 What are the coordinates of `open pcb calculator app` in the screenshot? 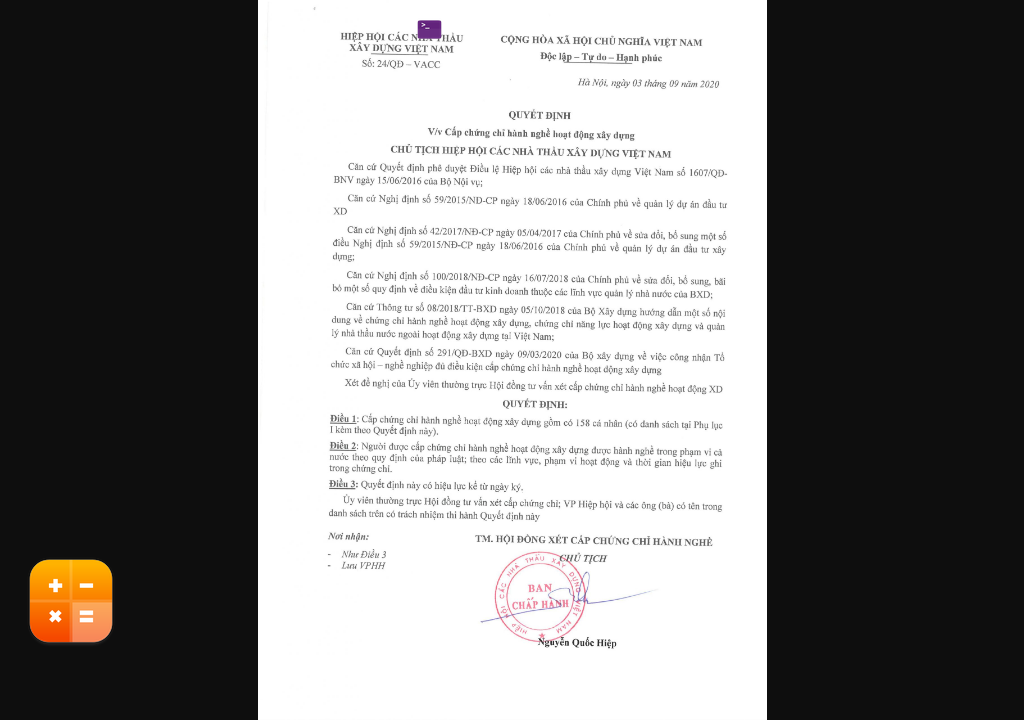 It's located at (71, 601).